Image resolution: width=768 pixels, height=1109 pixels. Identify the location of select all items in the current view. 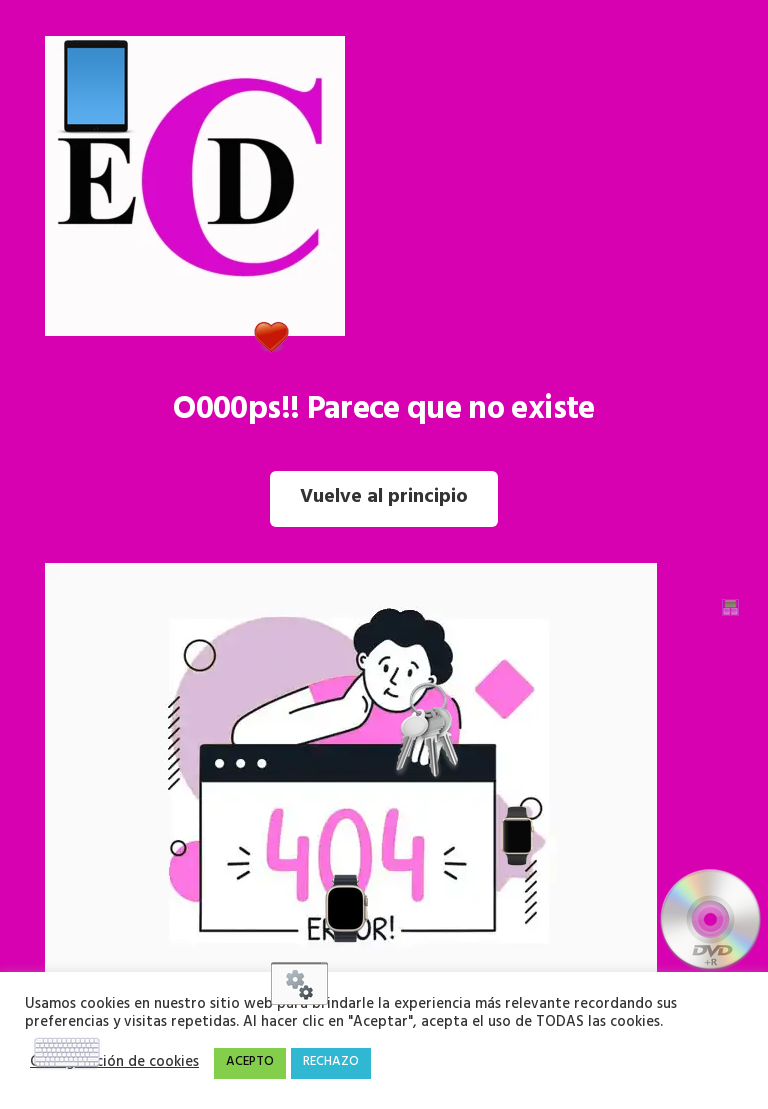
(730, 607).